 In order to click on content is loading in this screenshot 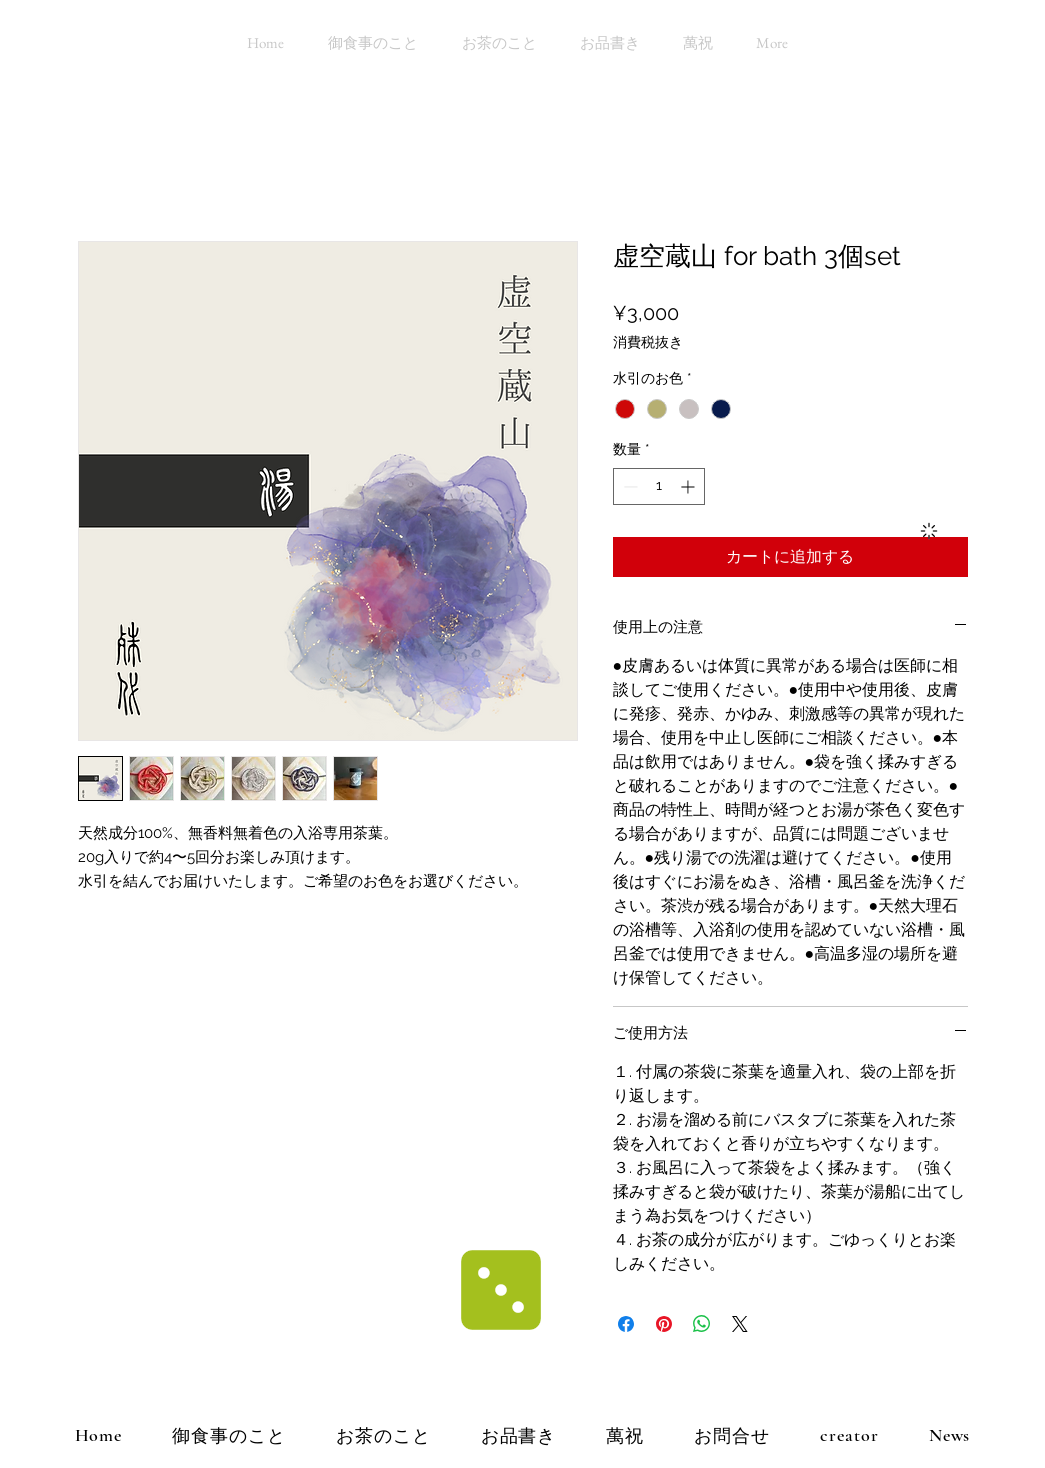, I will do `click(929, 531)`.